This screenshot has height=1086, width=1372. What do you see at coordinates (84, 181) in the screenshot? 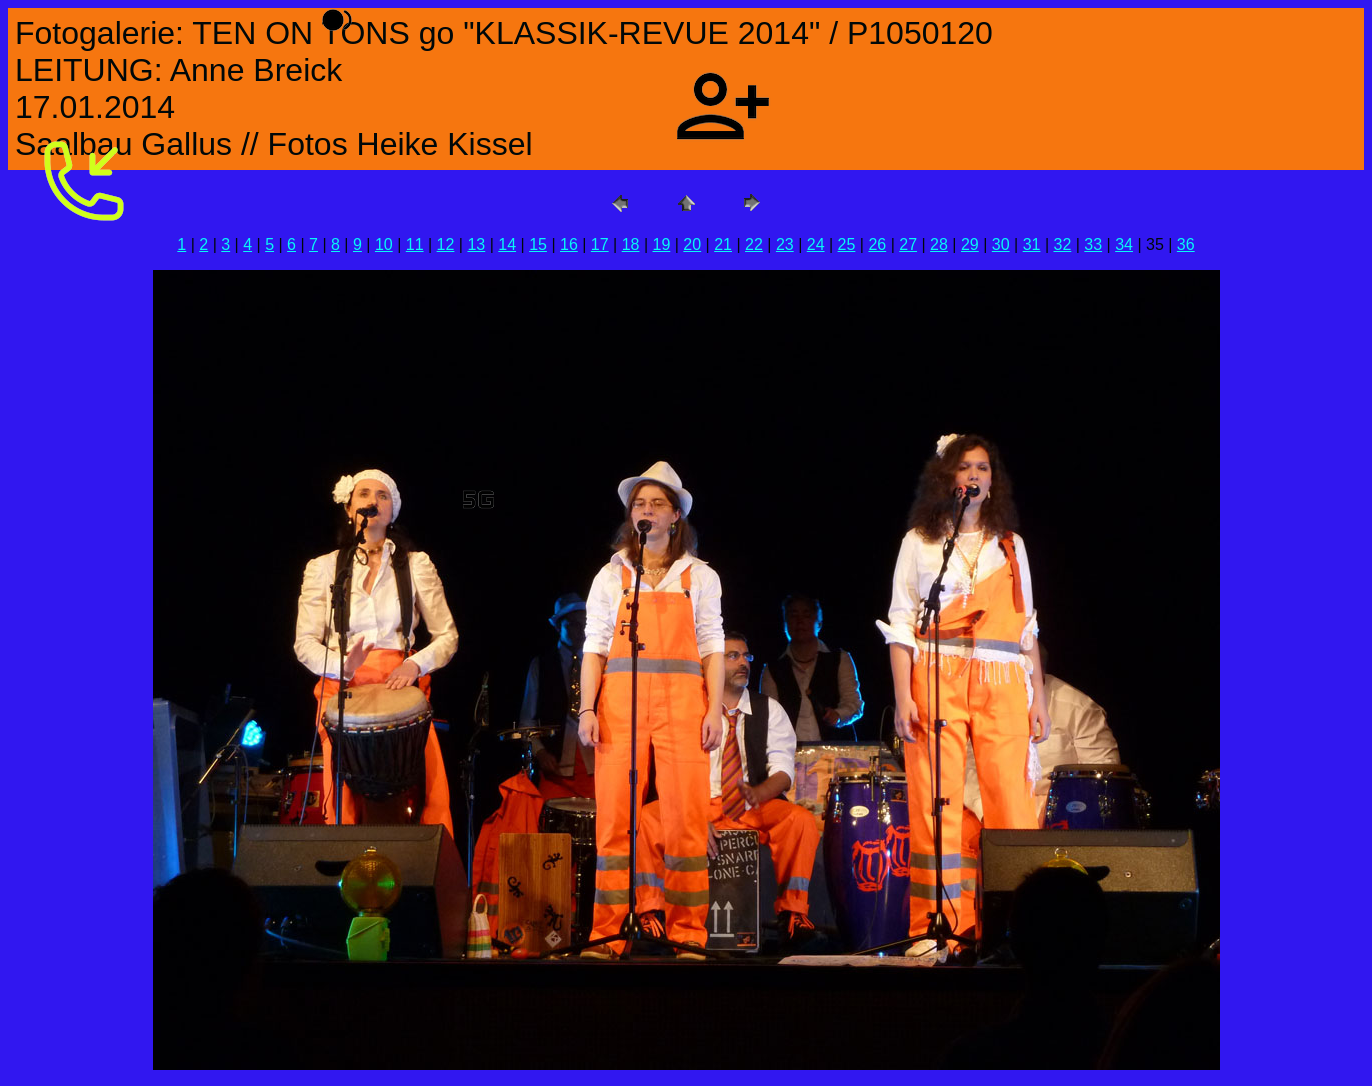
I see `incoming call notification` at bounding box center [84, 181].